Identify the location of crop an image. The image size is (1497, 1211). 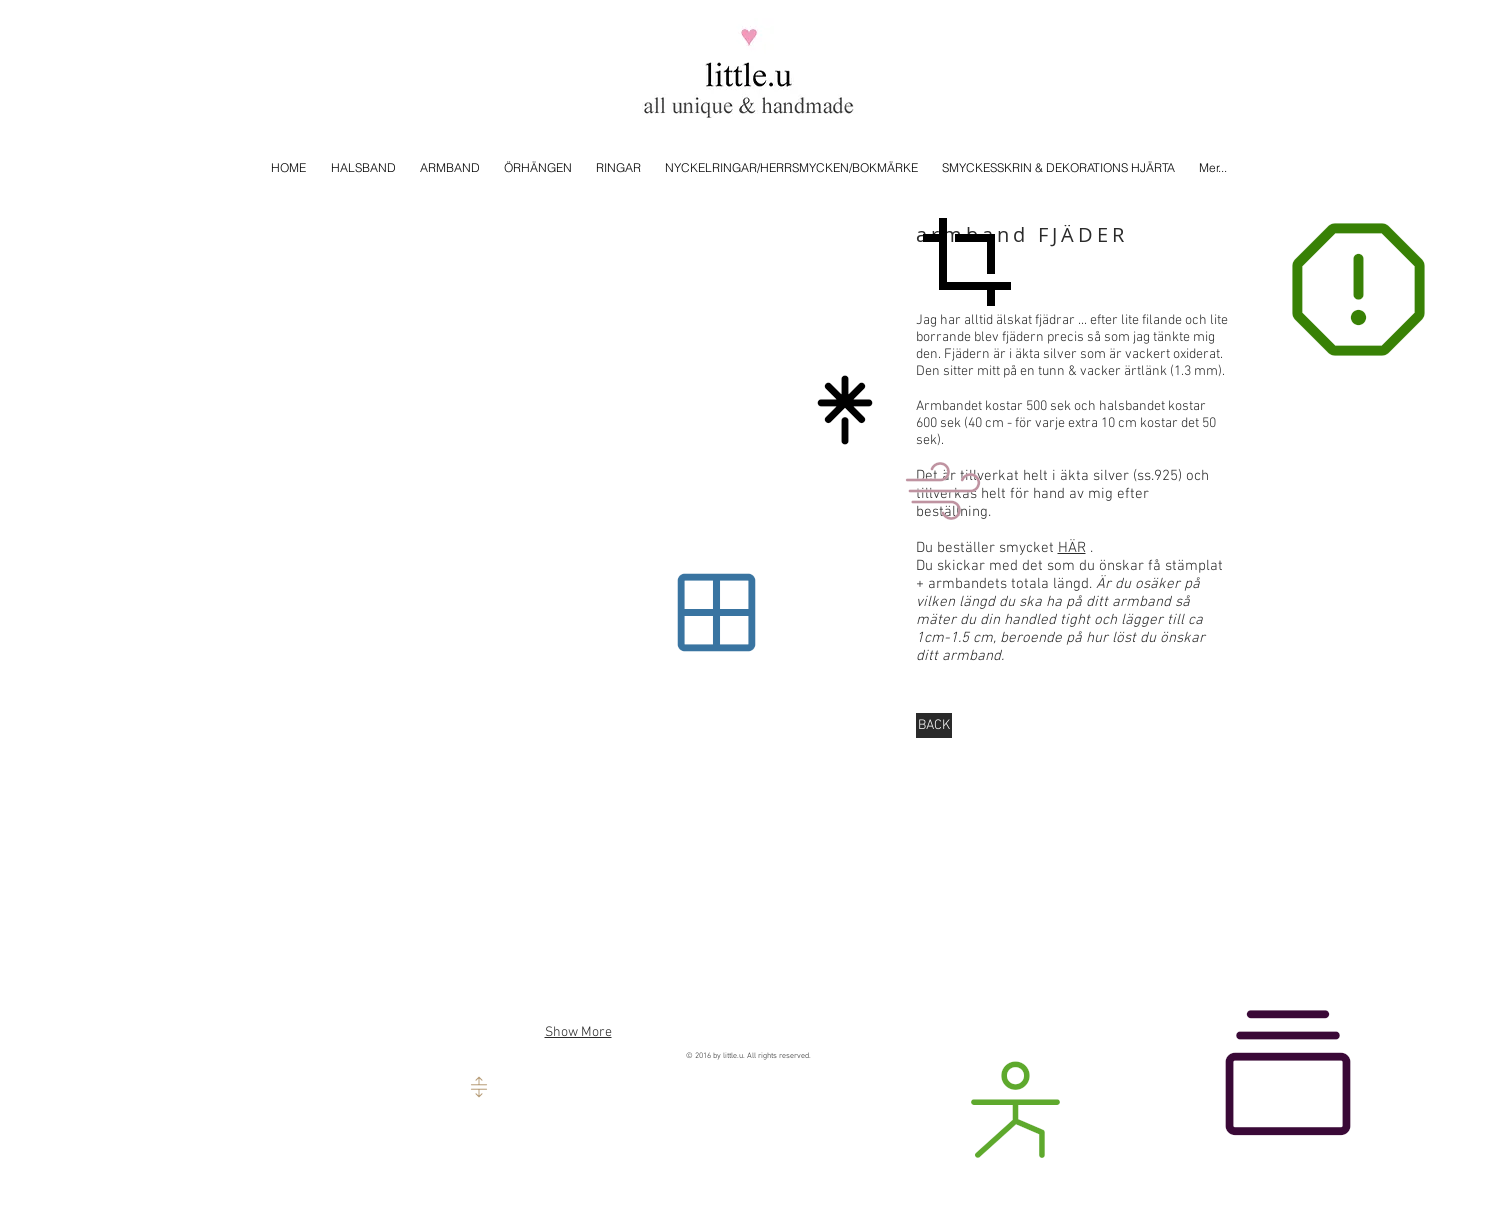
(967, 262).